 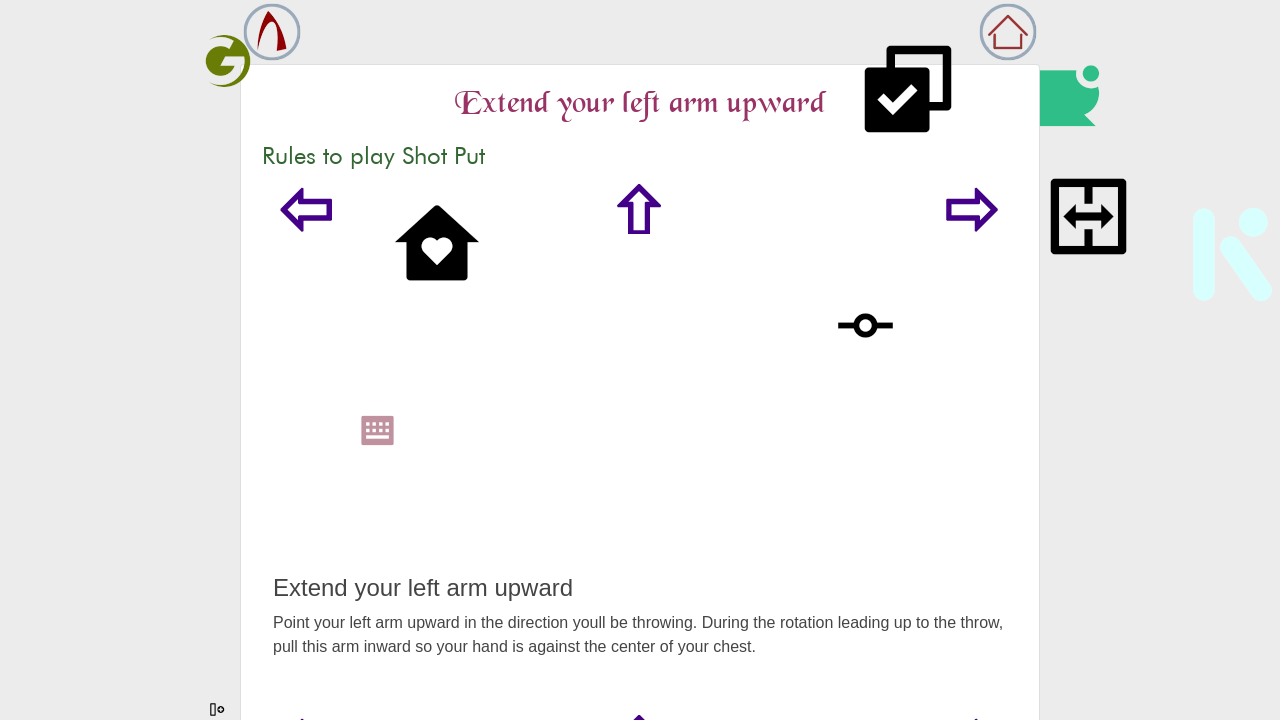 I want to click on remixicon logo, so click(x=1069, y=96).